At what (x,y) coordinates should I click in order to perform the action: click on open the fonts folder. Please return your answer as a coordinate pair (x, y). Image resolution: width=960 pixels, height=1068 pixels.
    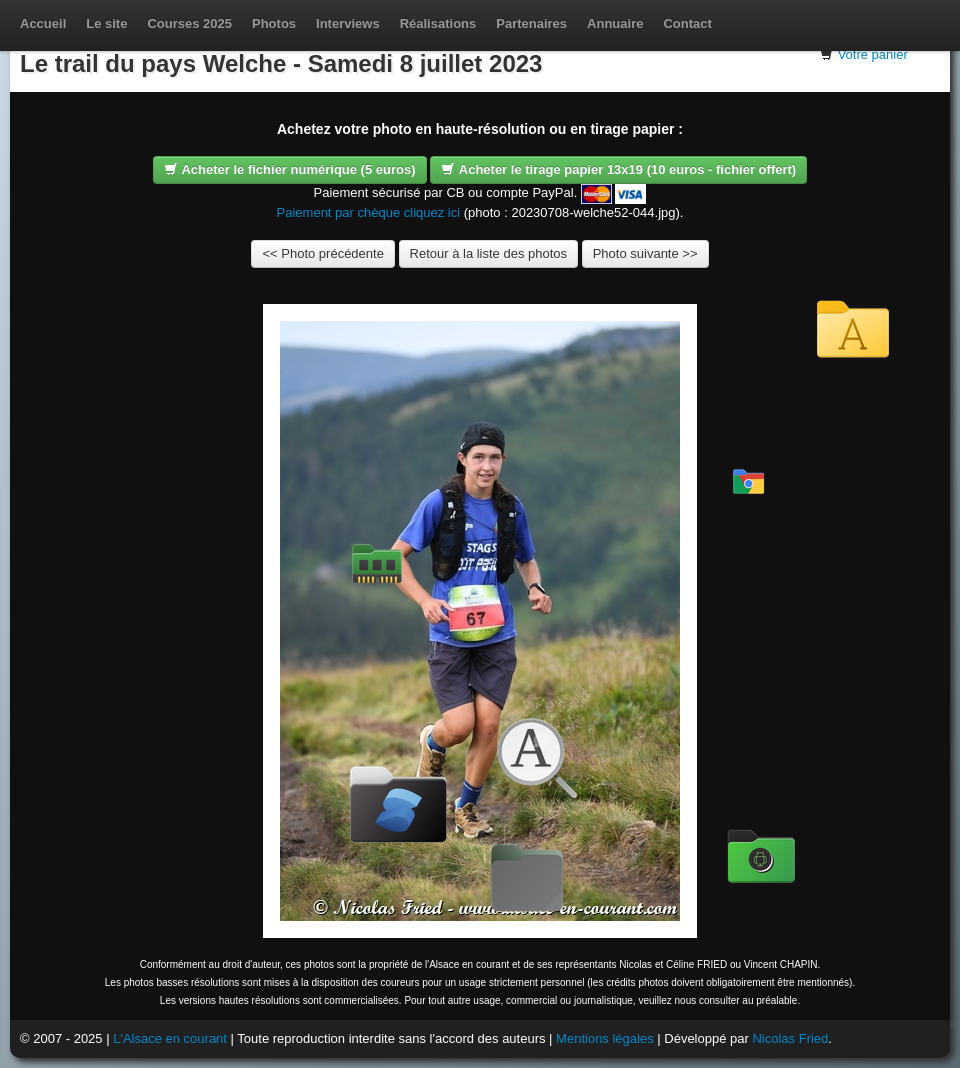
    Looking at the image, I should click on (853, 331).